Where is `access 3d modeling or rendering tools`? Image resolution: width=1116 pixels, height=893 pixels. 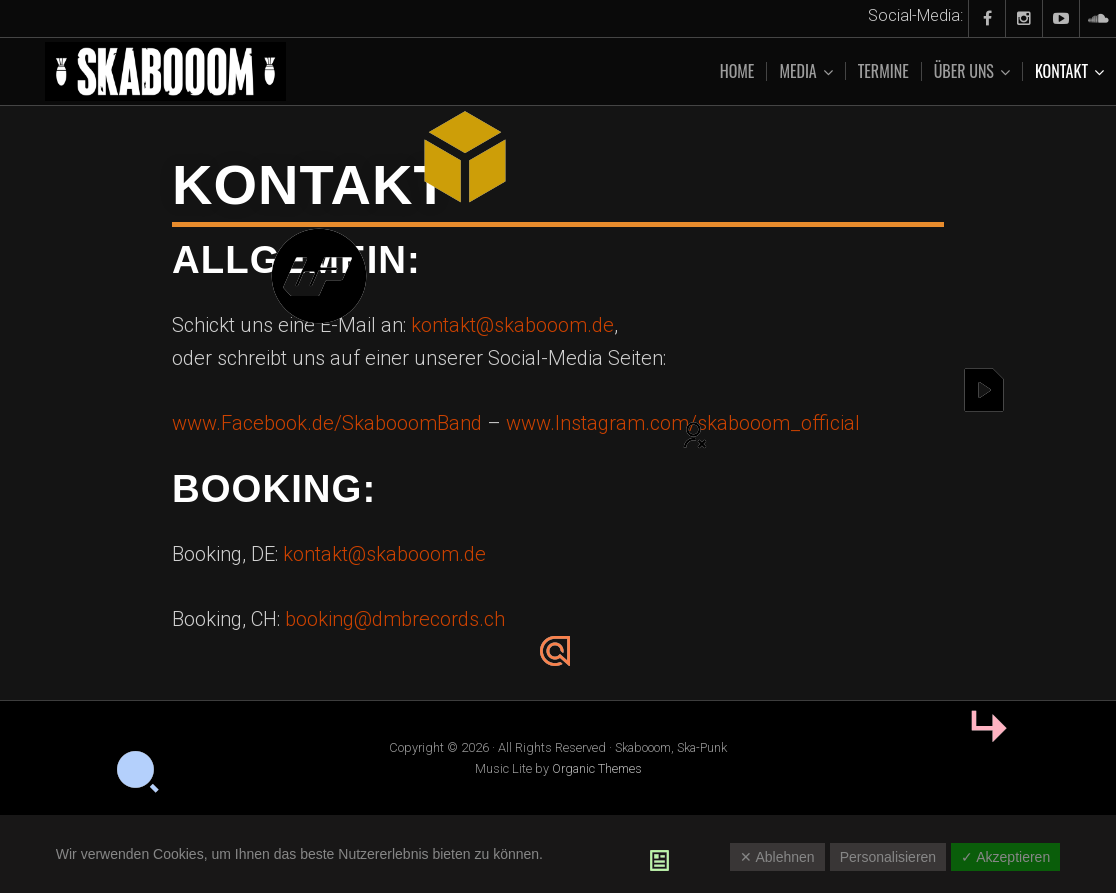
access 3d modeling or rendering tools is located at coordinates (465, 158).